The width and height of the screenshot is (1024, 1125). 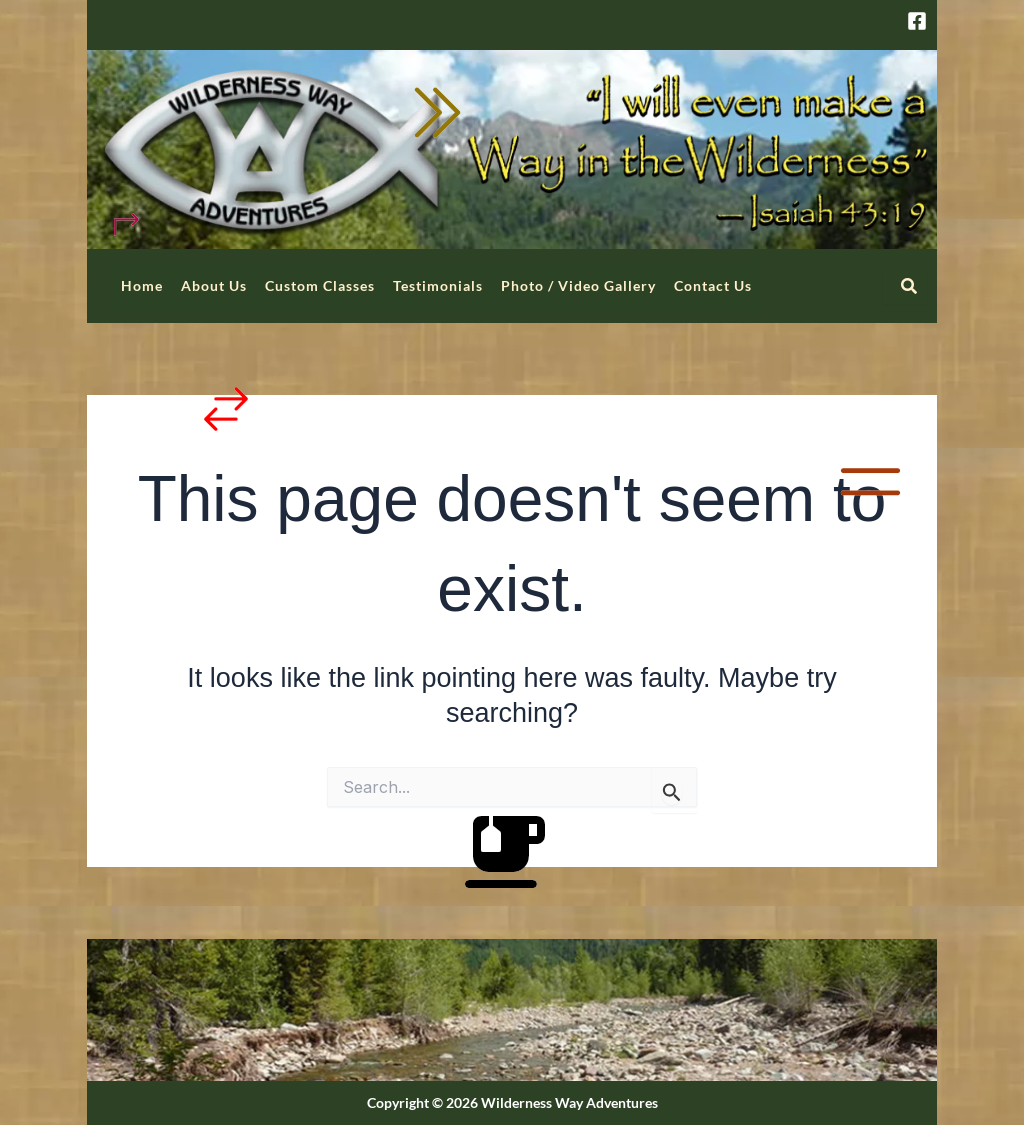 What do you see at coordinates (126, 224) in the screenshot?
I see `forward or share content` at bounding box center [126, 224].